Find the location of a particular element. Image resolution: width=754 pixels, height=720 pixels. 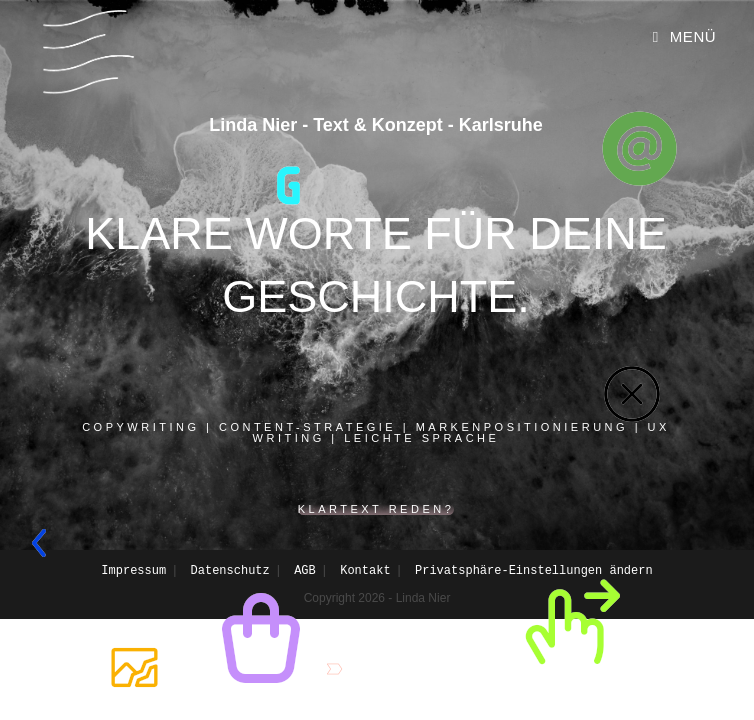

access email or contact options is located at coordinates (639, 148).